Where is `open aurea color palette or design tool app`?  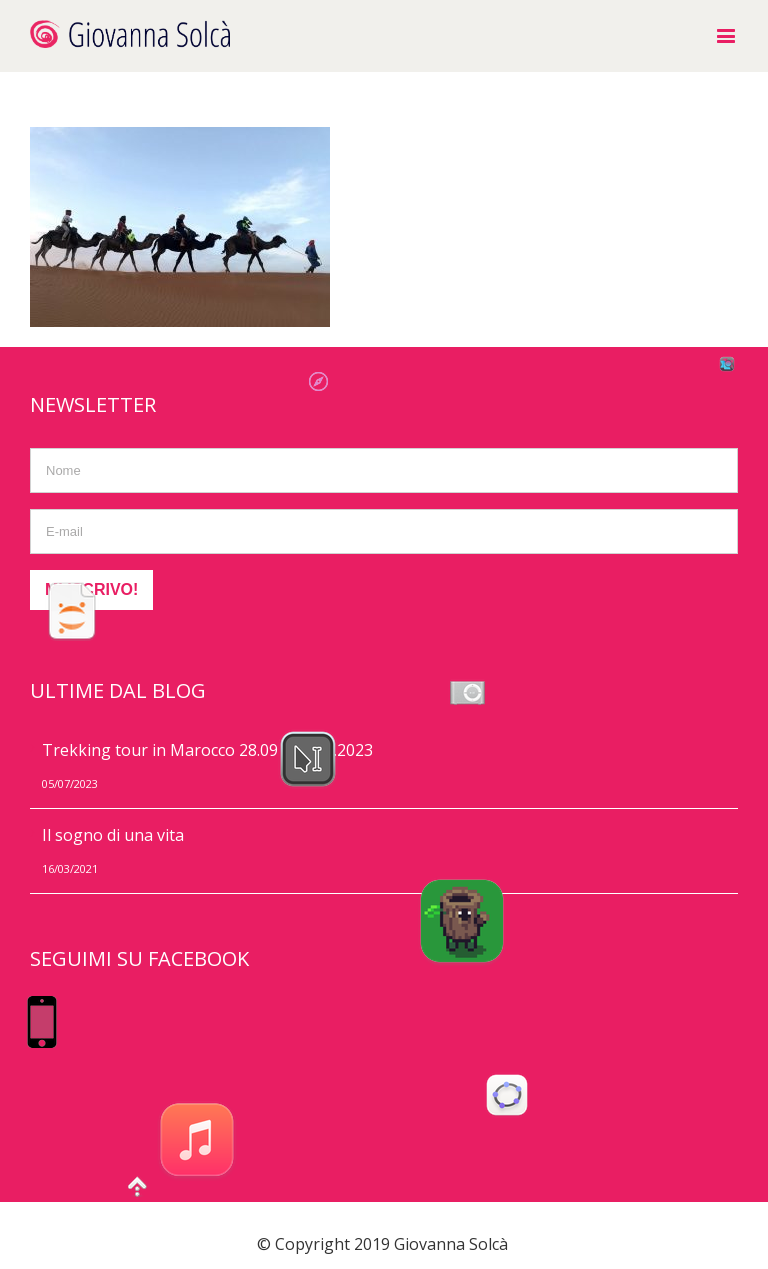 open aurea color palette or design tool app is located at coordinates (727, 364).